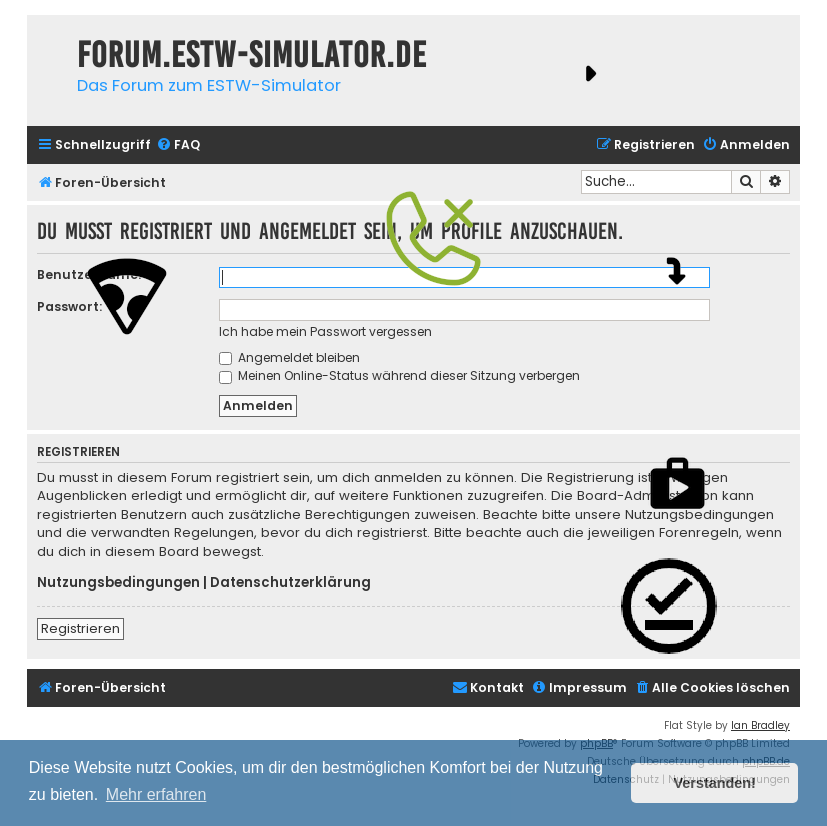 The width and height of the screenshot is (827, 826). I want to click on navigate to the next item below, so click(677, 271).